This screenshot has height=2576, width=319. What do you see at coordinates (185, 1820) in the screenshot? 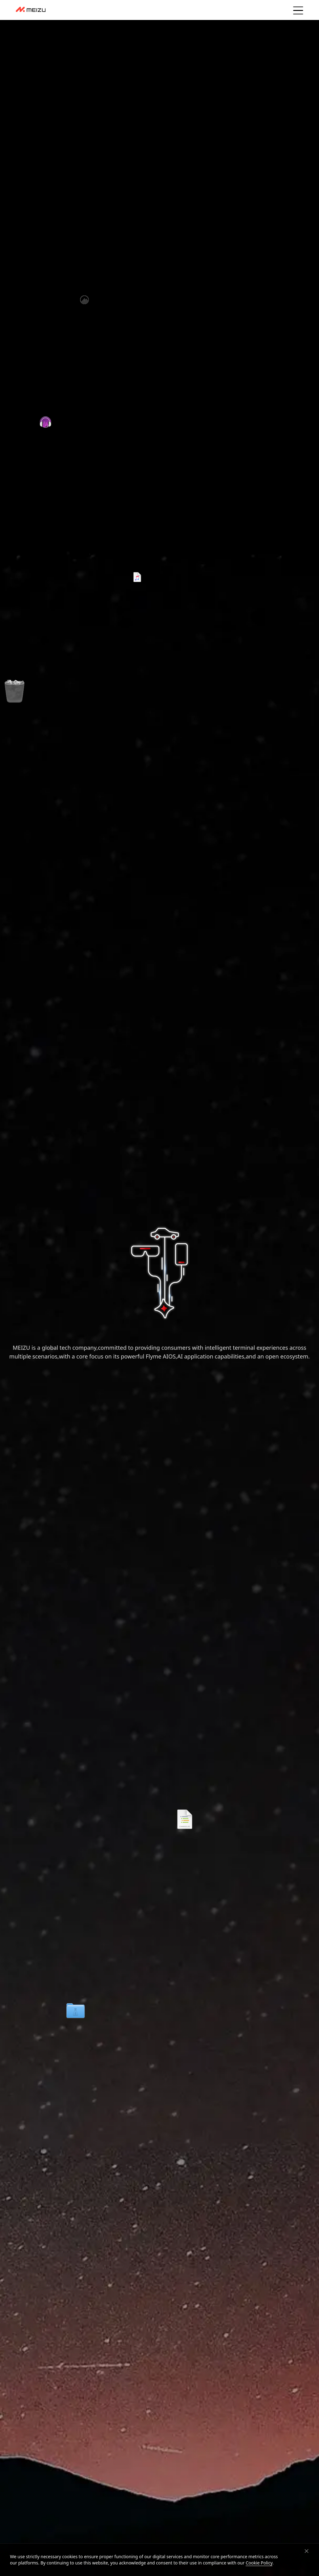
I see `changelog text file` at bounding box center [185, 1820].